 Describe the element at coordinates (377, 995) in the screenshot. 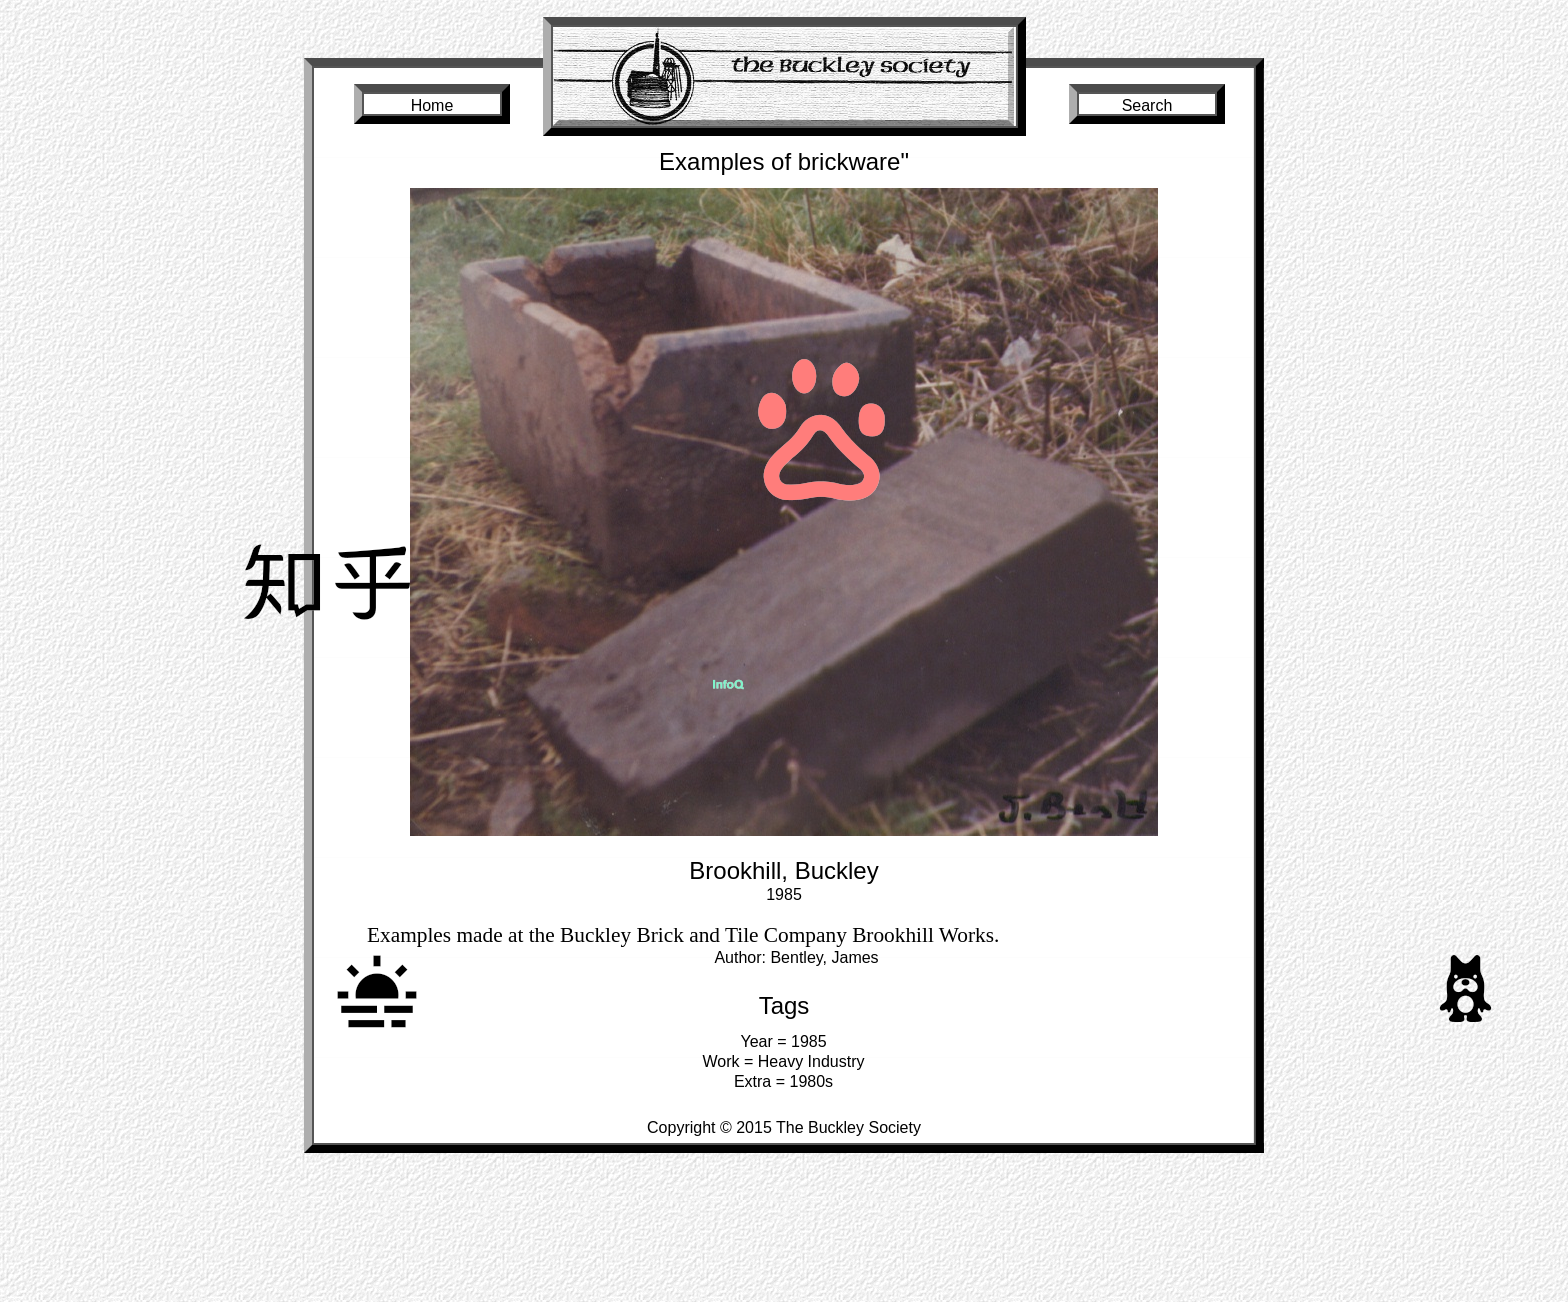

I see `indicates hazy weather conditions` at that location.